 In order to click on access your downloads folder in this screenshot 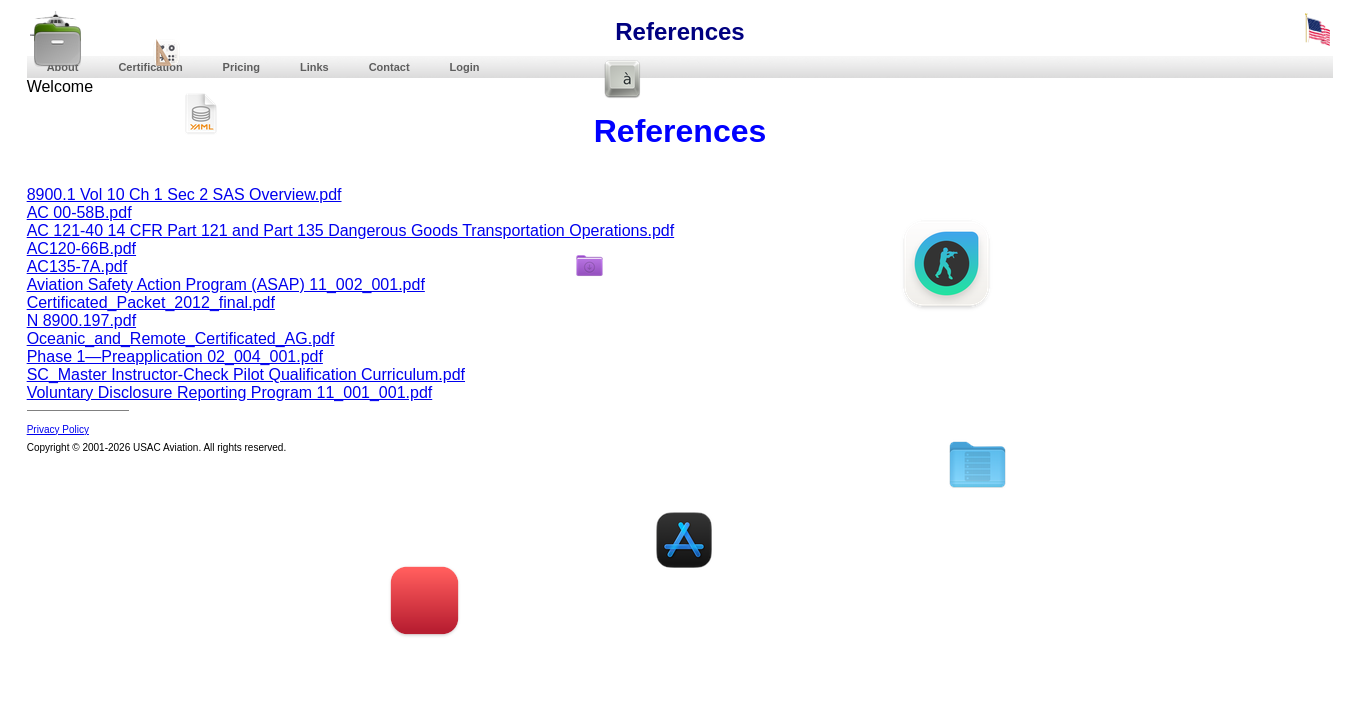, I will do `click(589, 265)`.